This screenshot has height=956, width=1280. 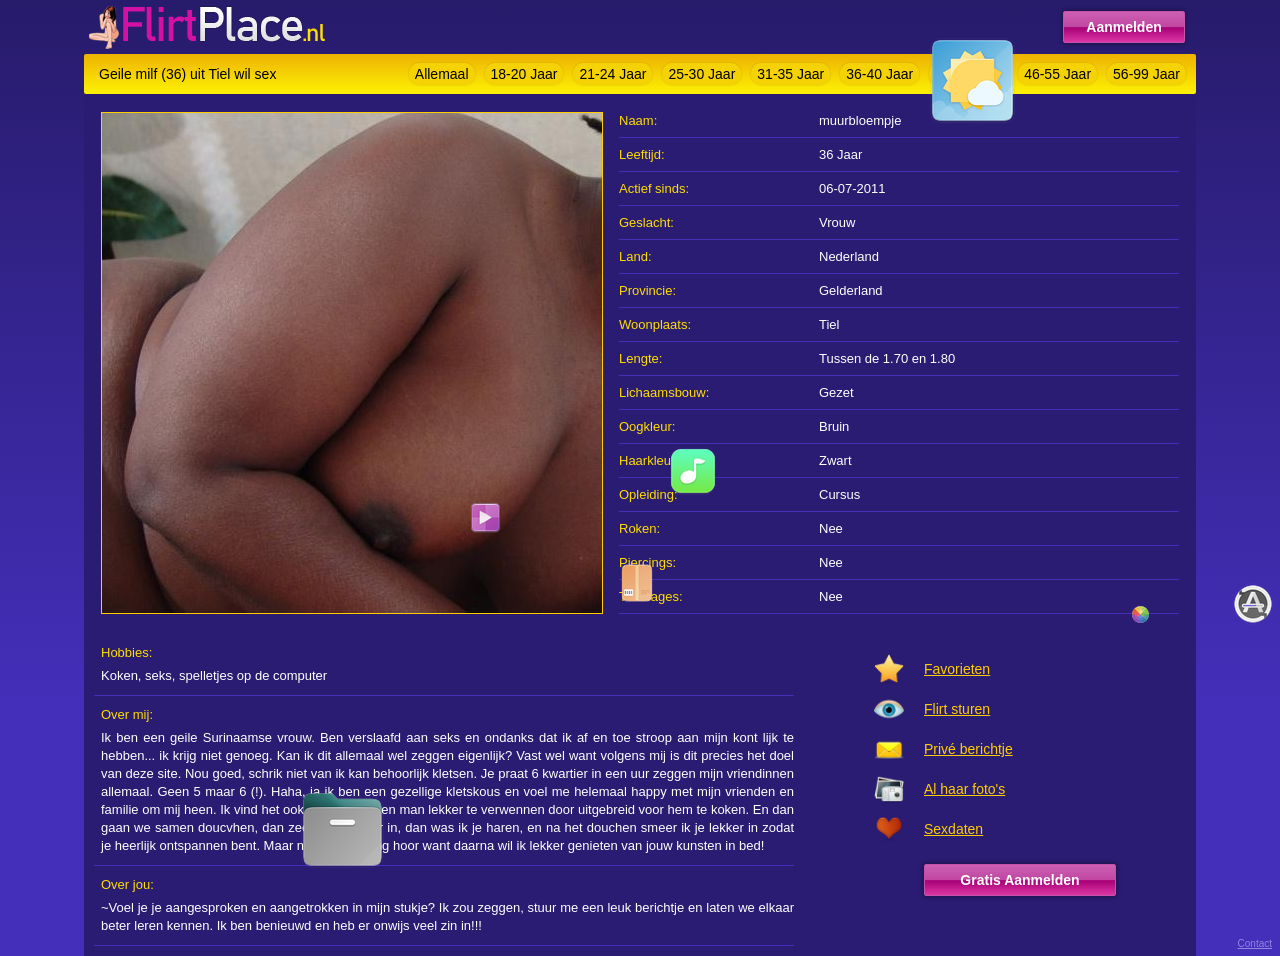 I want to click on open juk music player app, so click(x=693, y=471).